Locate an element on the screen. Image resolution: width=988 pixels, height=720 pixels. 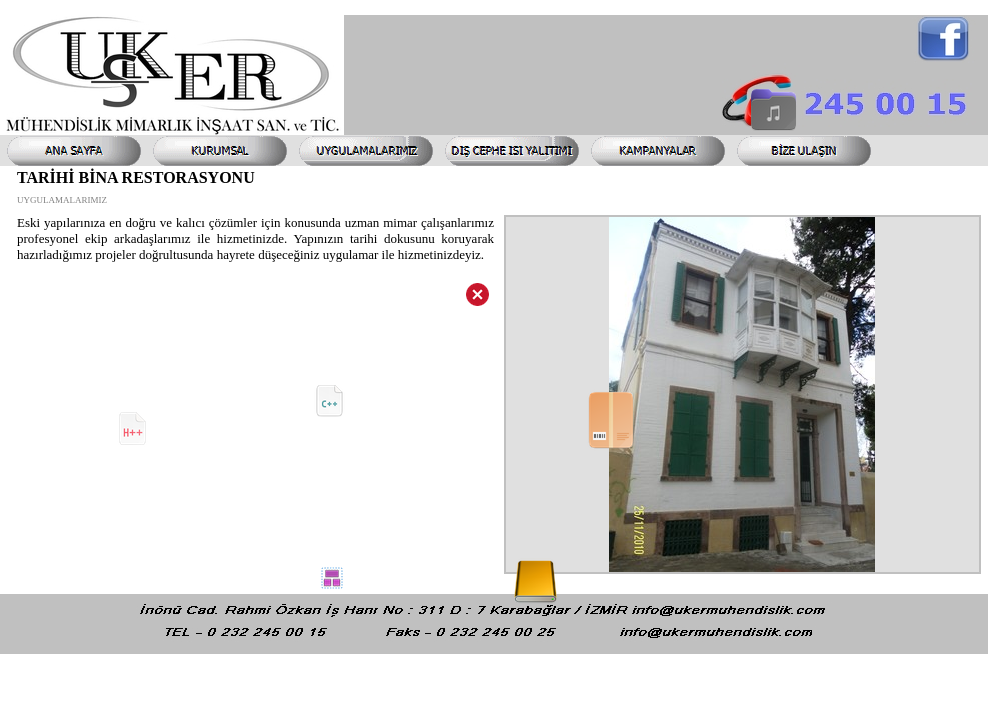
a c++ header file is located at coordinates (132, 428).